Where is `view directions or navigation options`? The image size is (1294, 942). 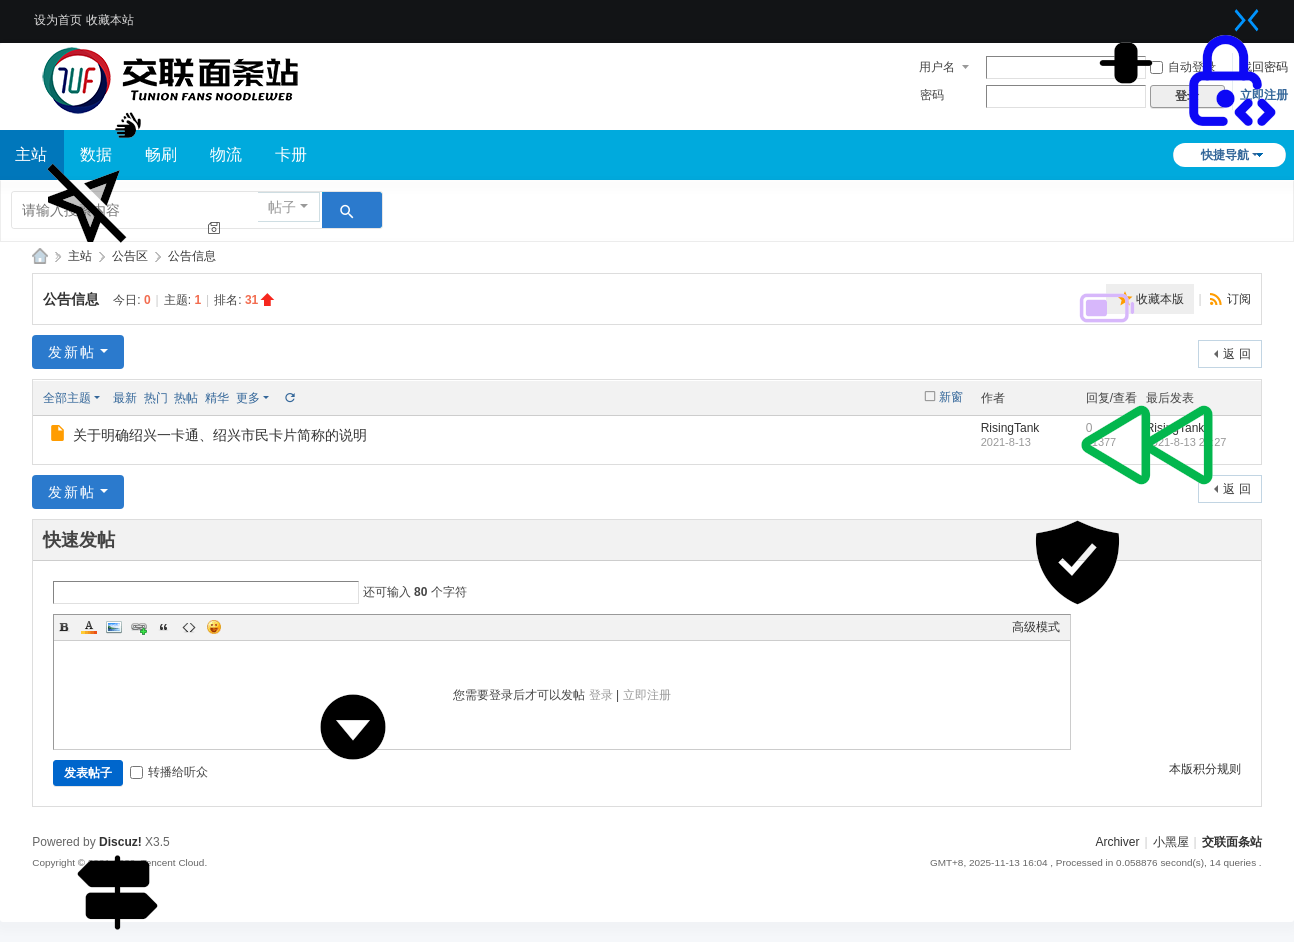
view directions or navigation options is located at coordinates (117, 892).